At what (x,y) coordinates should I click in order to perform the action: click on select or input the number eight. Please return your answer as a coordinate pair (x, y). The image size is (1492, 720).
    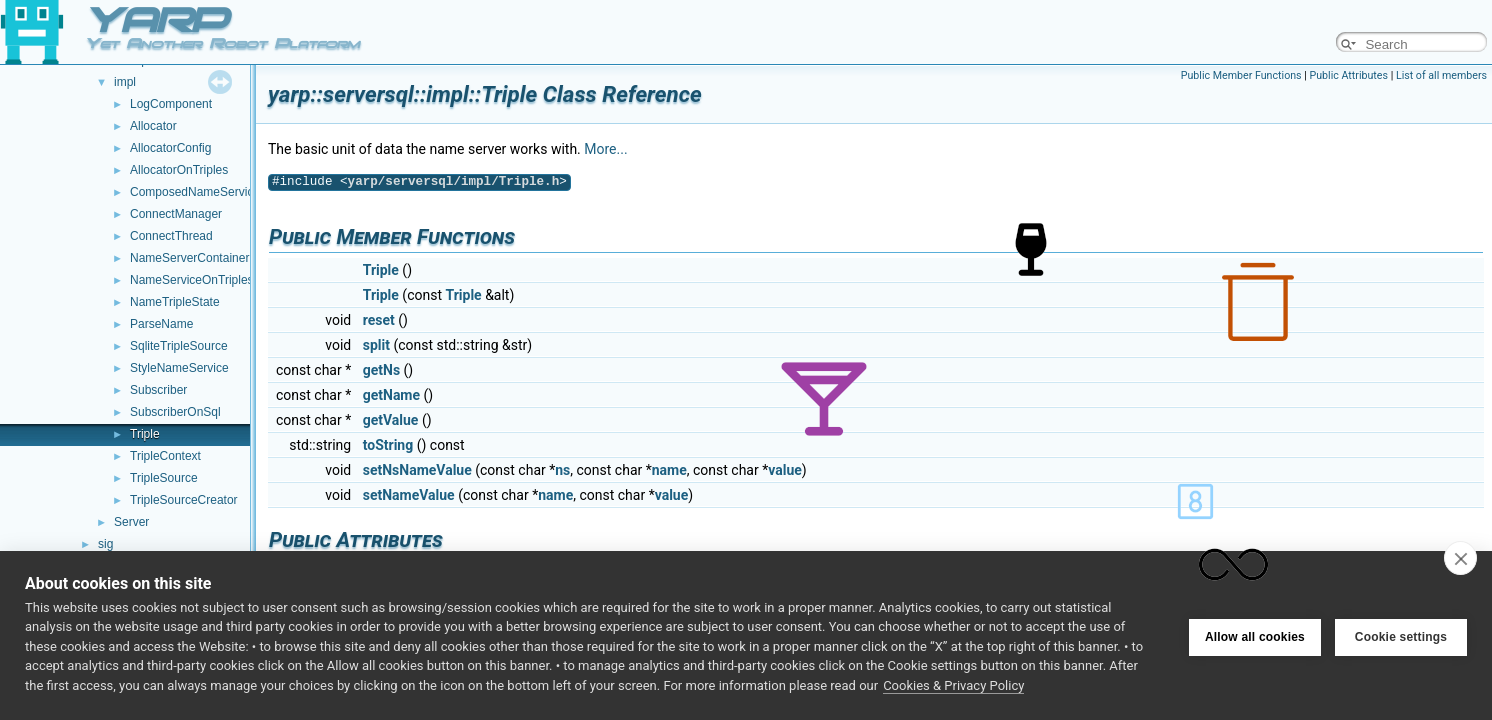
    Looking at the image, I should click on (1195, 501).